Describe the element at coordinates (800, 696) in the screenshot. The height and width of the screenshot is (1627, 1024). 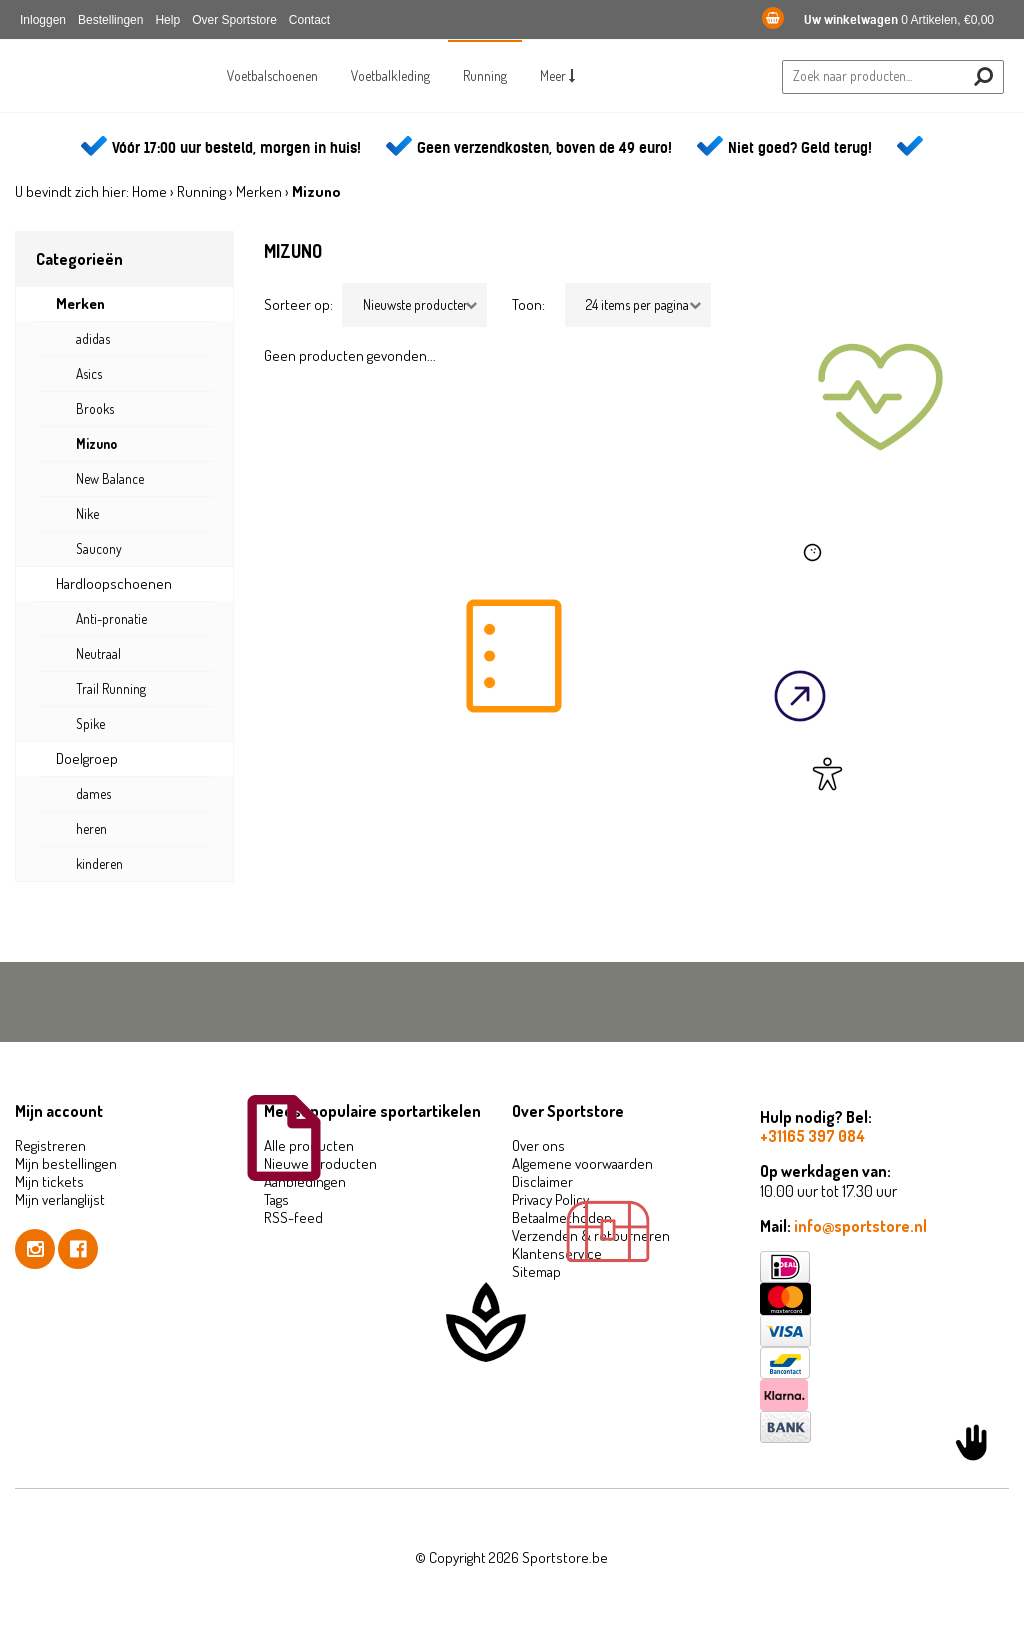
I see `open link in new tab or window` at that location.